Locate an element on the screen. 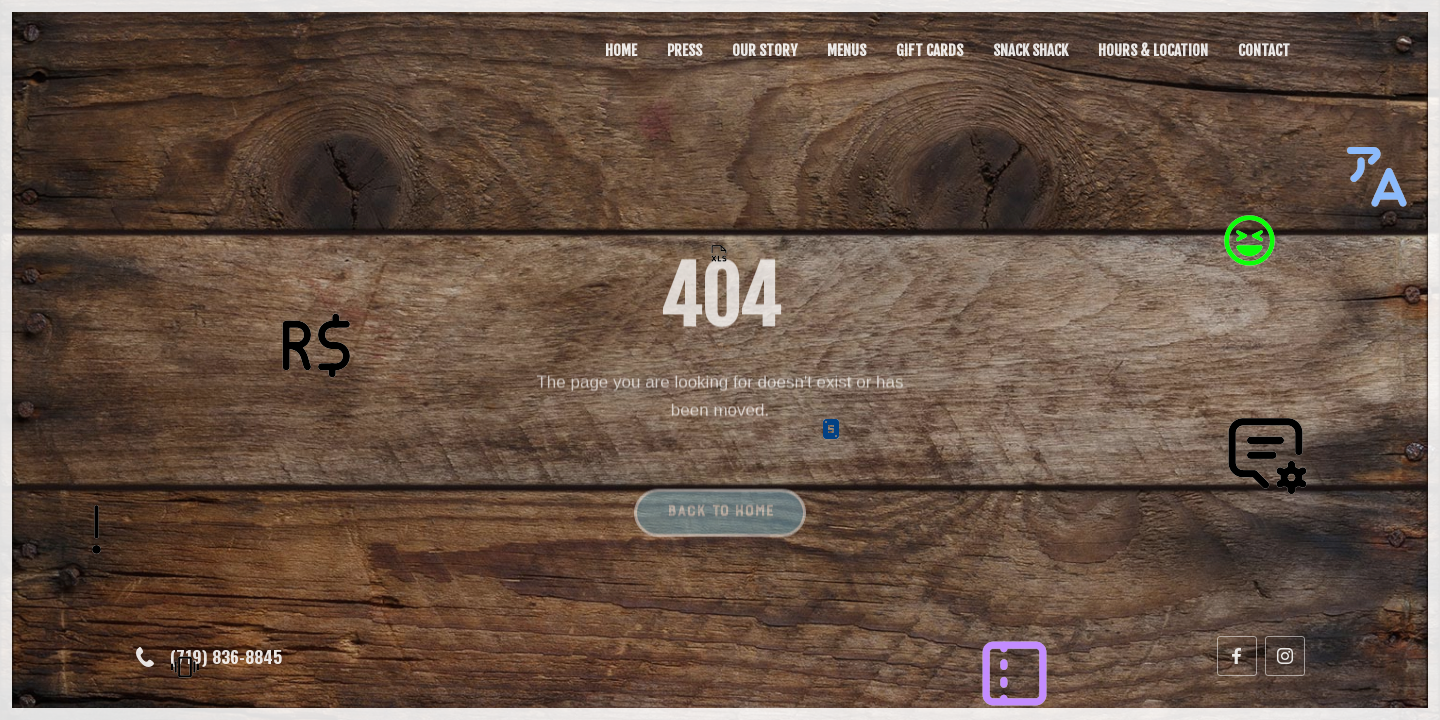  indicates an alert or warning that requires attention is located at coordinates (96, 529).